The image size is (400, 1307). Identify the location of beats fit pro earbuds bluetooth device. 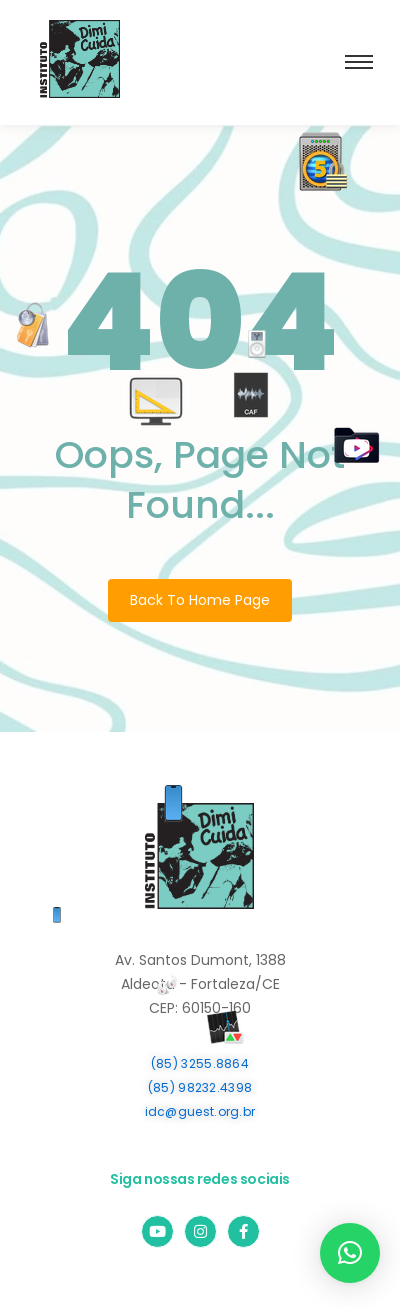
(167, 985).